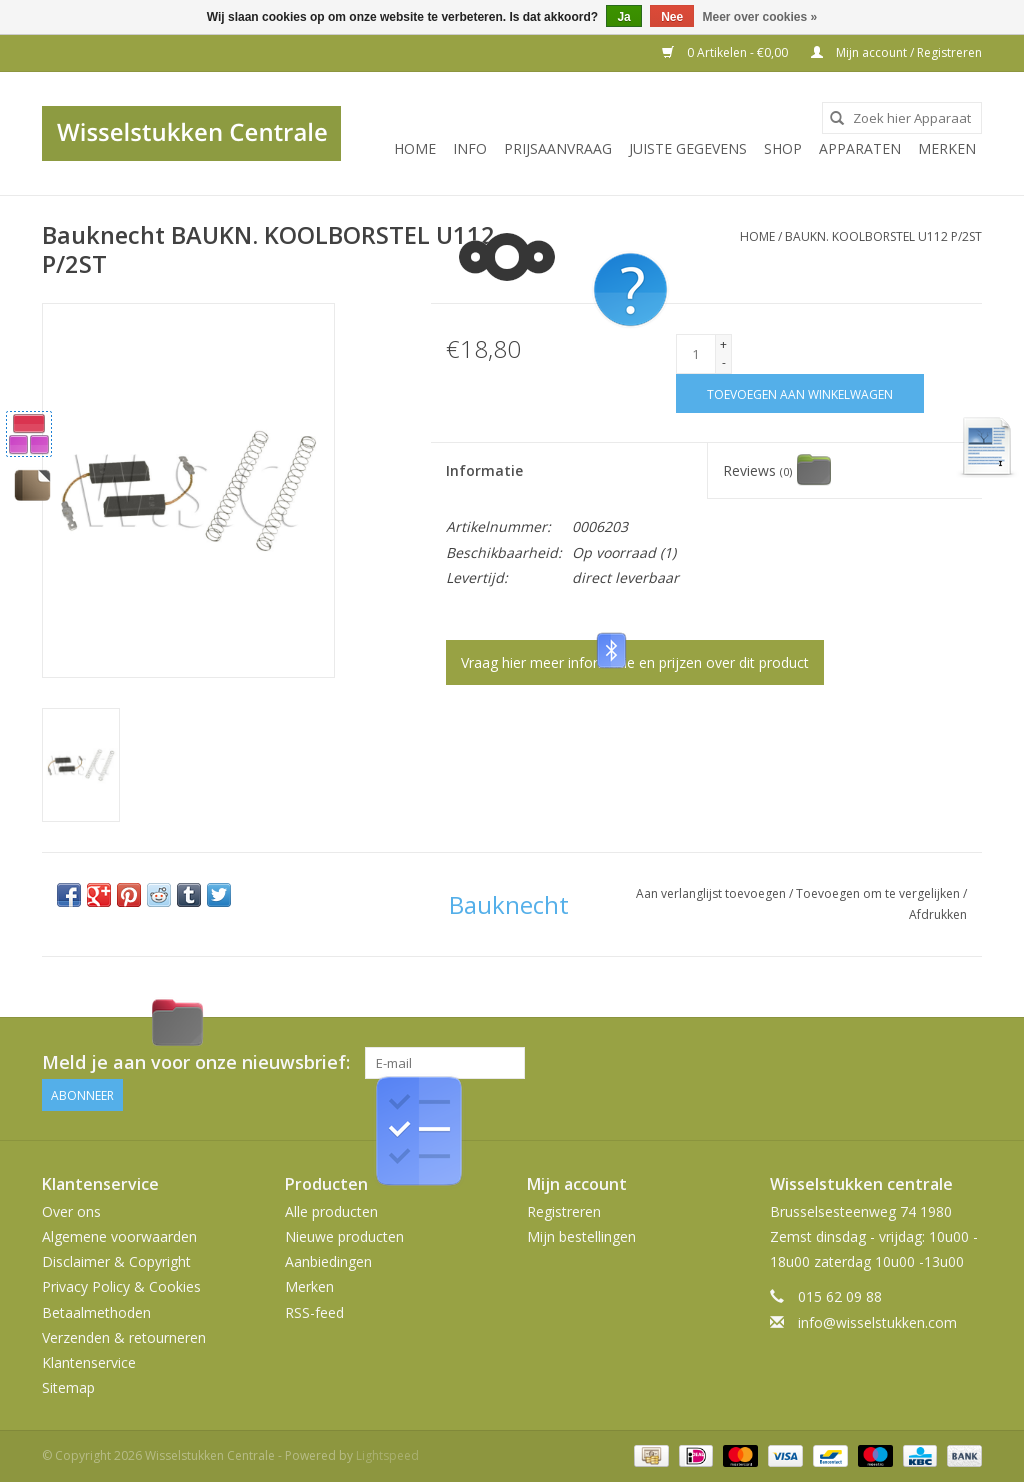  What do you see at coordinates (29, 434) in the screenshot?
I see `select all items in the current view` at bounding box center [29, 434].